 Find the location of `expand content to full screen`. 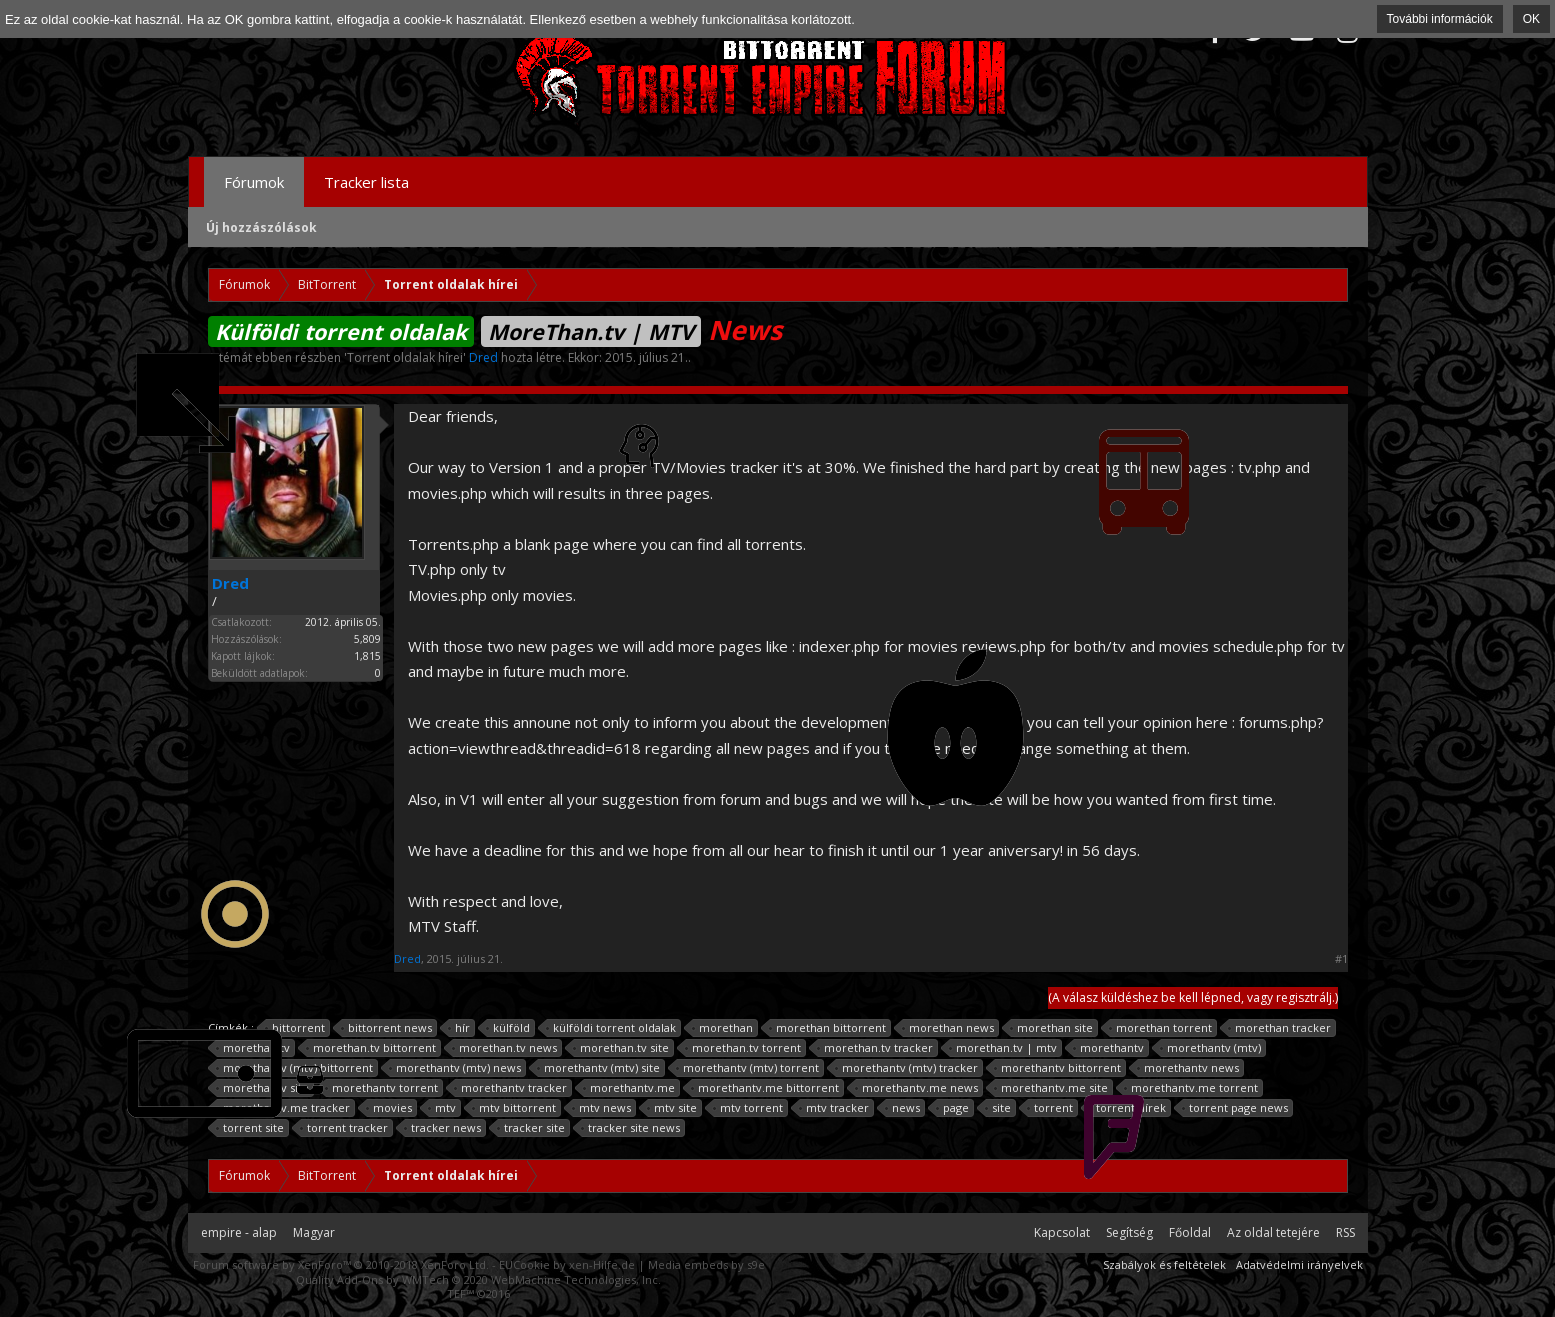

expand content to full screen is located at coordinates (186, 403).